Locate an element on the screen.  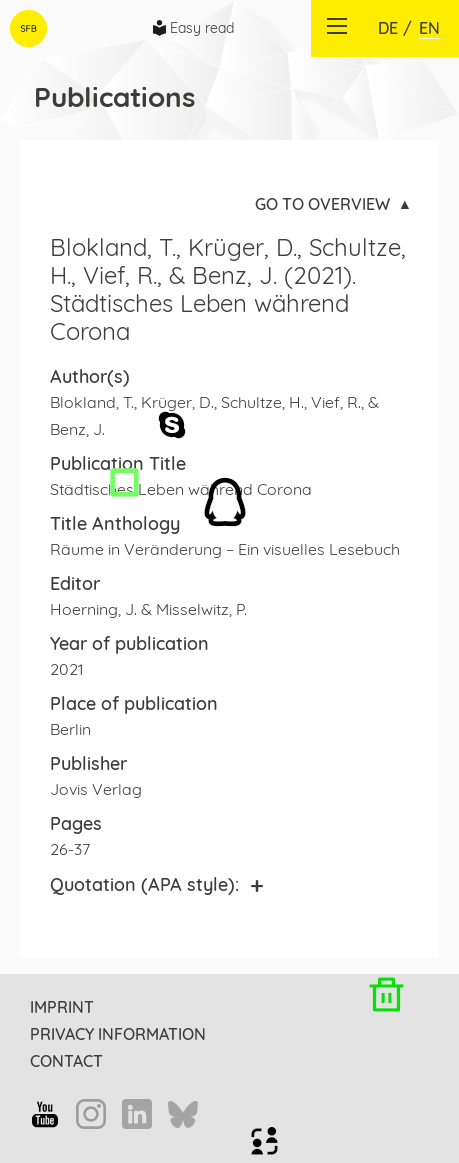
stop media playback is located at coordinates (124, 482).